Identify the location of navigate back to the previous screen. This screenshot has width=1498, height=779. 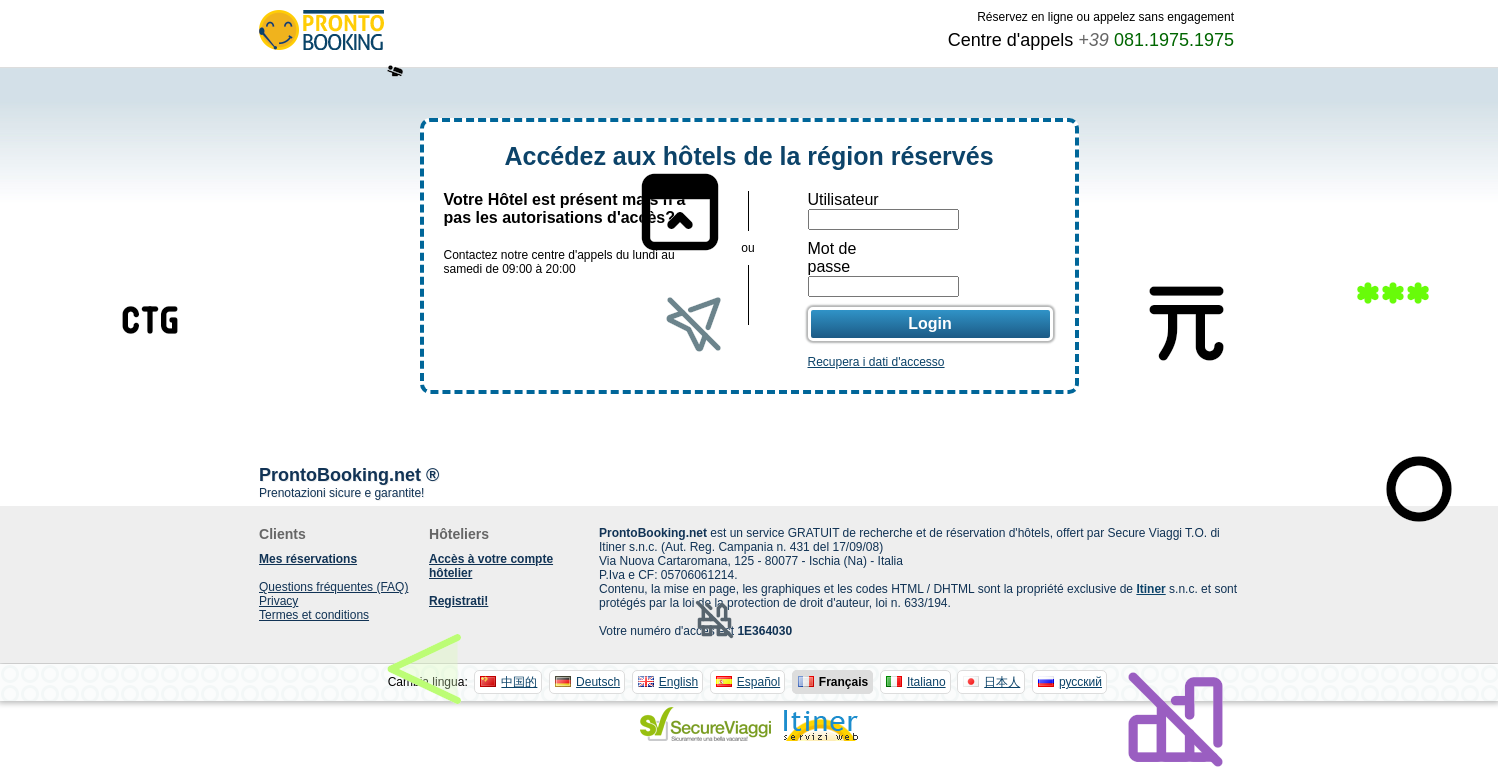
(426, 669).